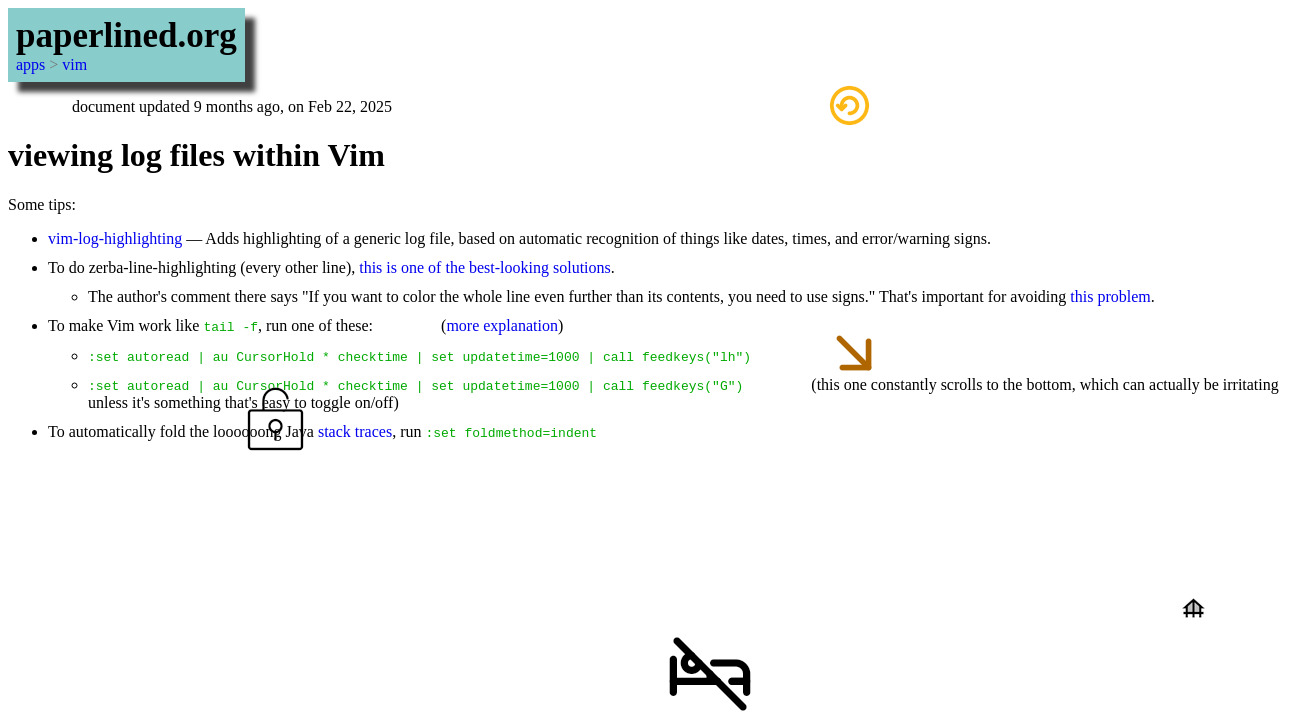 This screenshot has width=1297, height=720. Describe the element at coordinates (710, 674) in the screenshot. I see `no sleeping accommodations available` at that location.